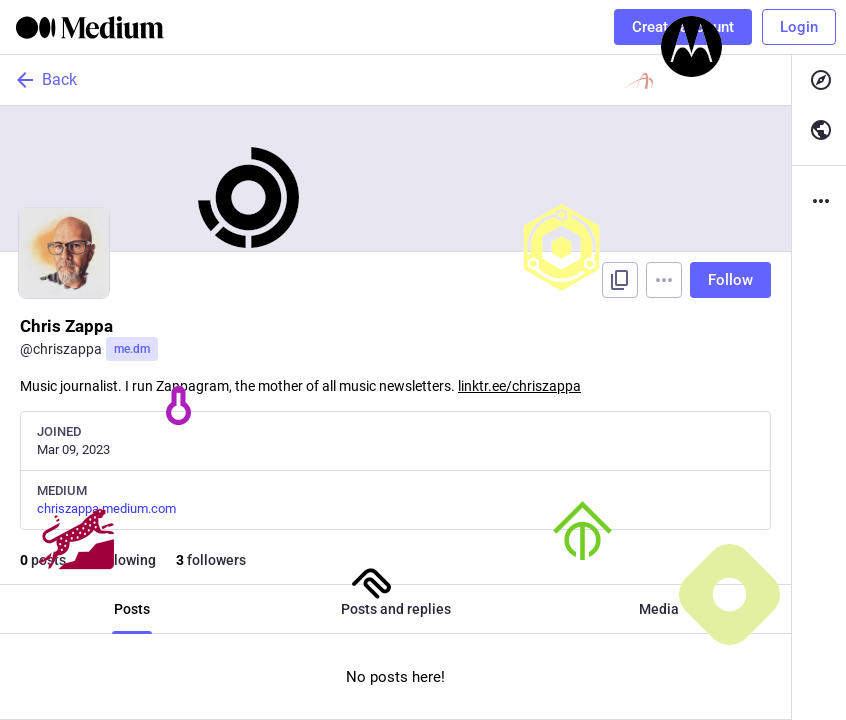  Describe the element at coordinates (639, 81) in the screenshot. I see `elavon payment services logo` at that location.